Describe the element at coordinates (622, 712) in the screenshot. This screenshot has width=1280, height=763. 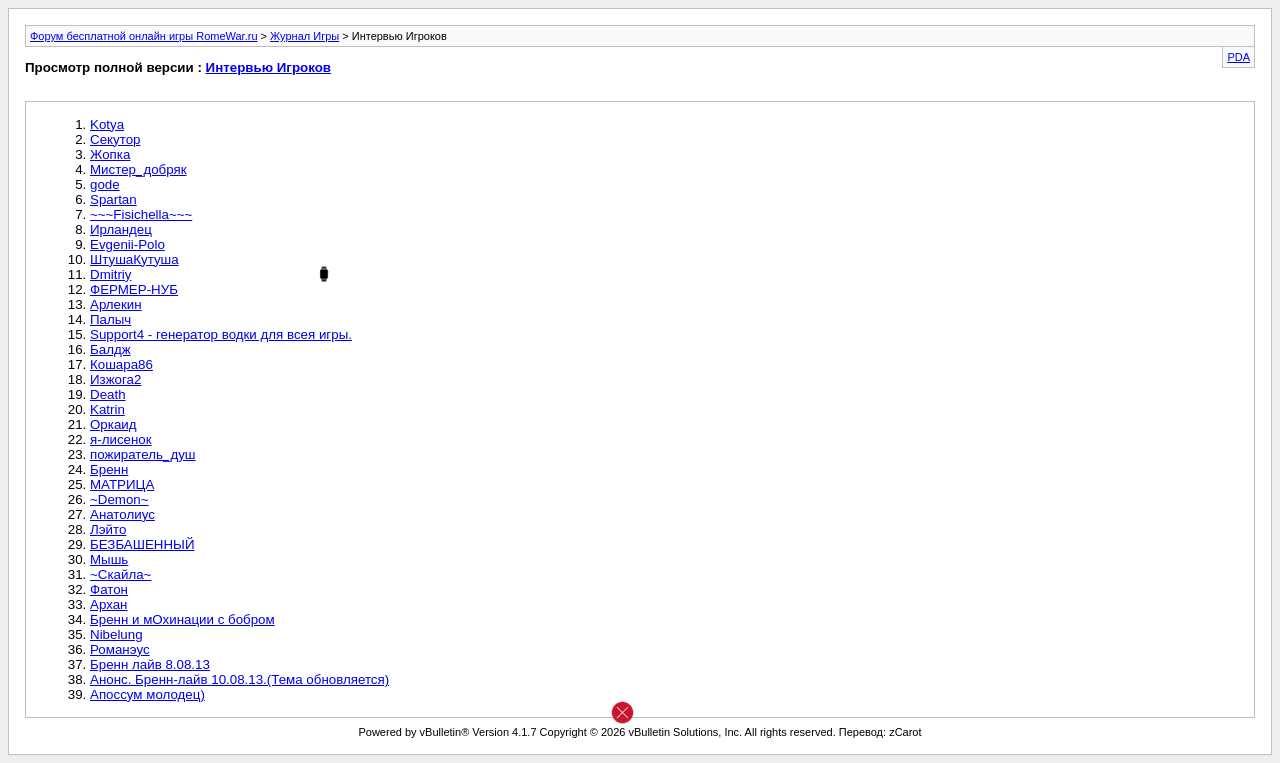
I see `indicates a file or content that cannot be read or accessed` at that location.